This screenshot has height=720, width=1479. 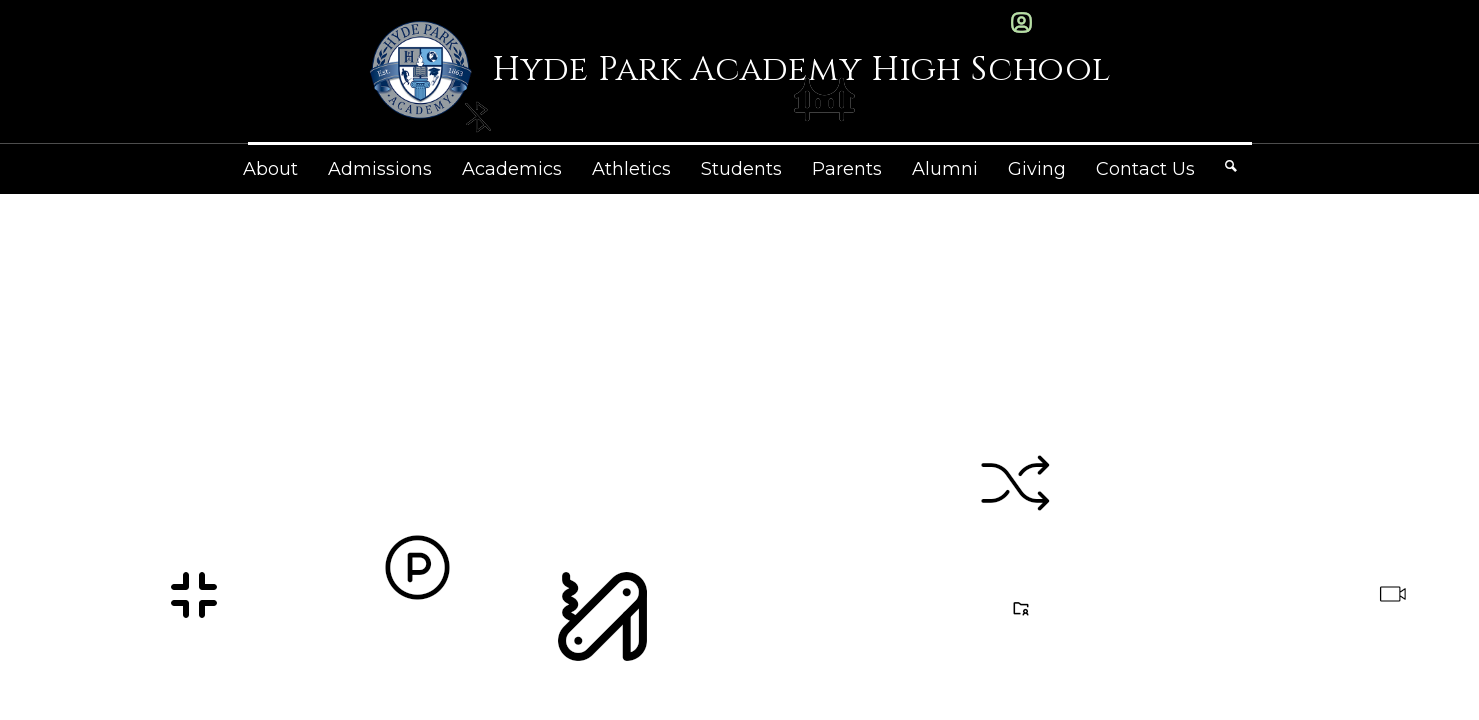 I want to click on view user profile, so click(x=1021, y=22).